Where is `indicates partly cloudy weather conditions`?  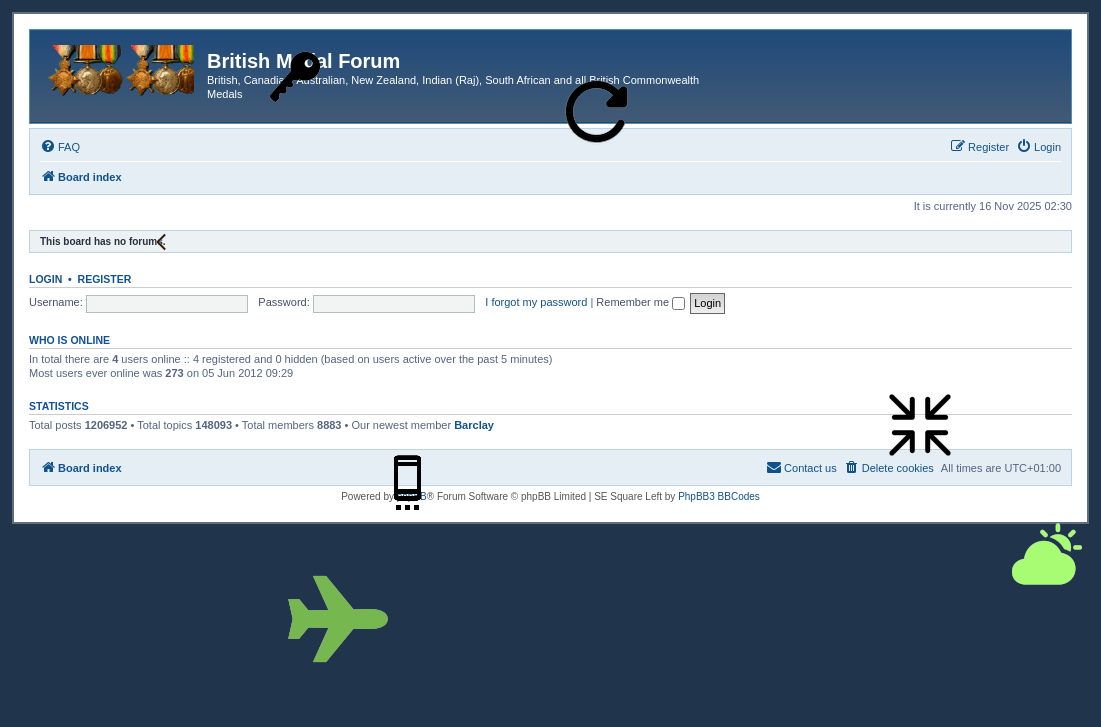 indicates partly cloudy weather conditions is located at coordinates (1047, 554).